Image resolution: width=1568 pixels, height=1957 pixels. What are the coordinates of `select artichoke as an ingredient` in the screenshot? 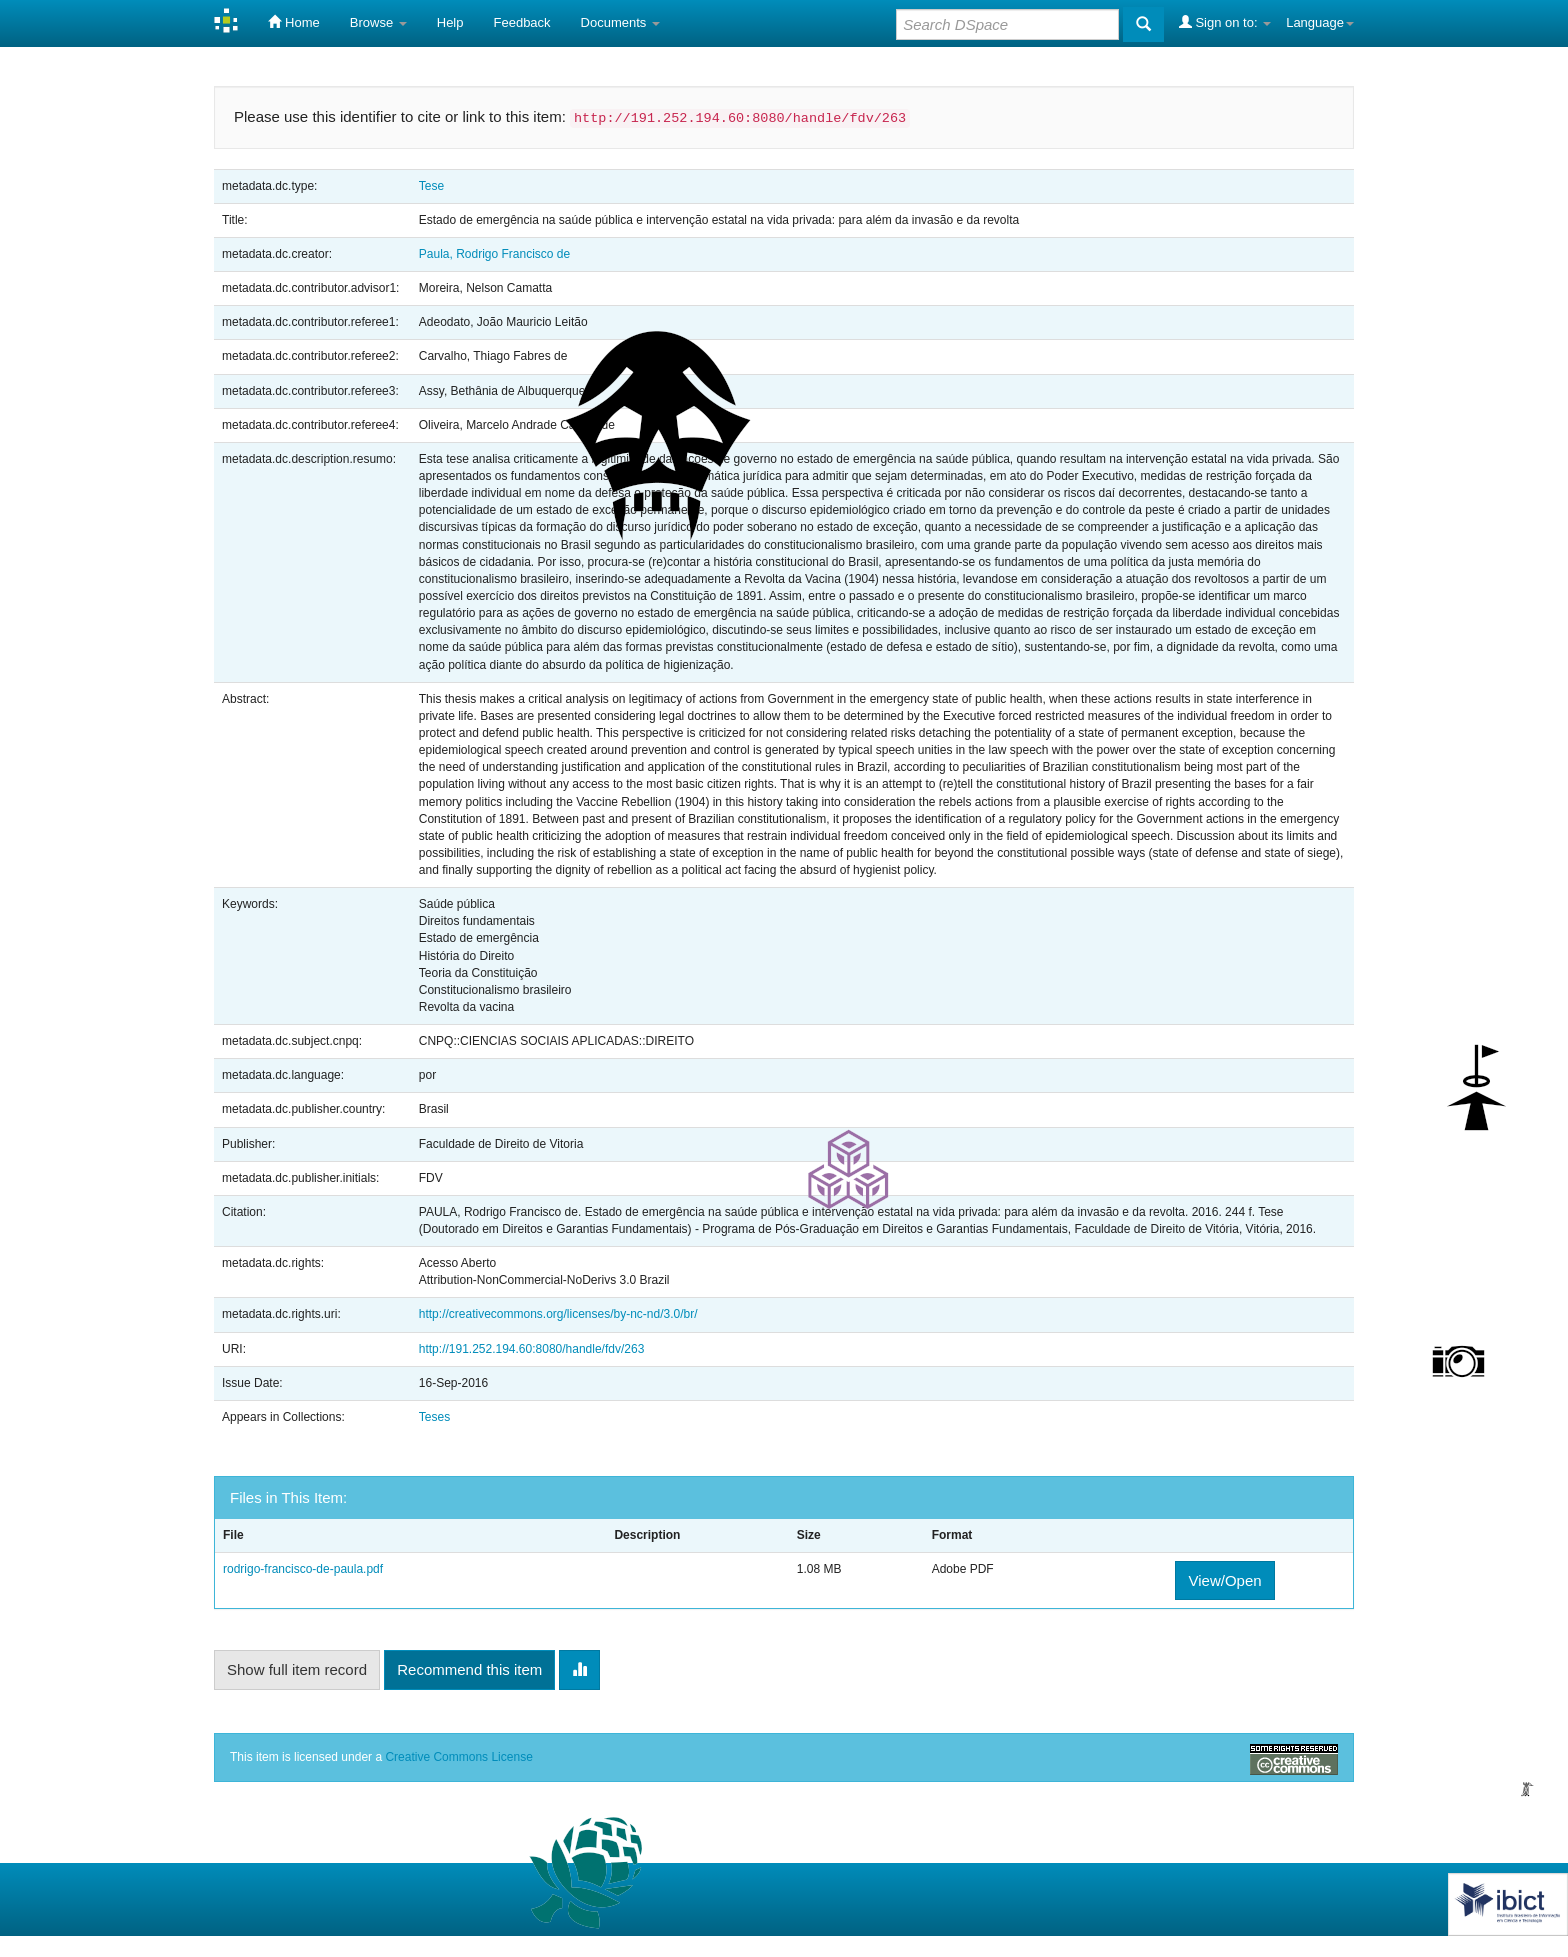 It's located at (586, 1872).